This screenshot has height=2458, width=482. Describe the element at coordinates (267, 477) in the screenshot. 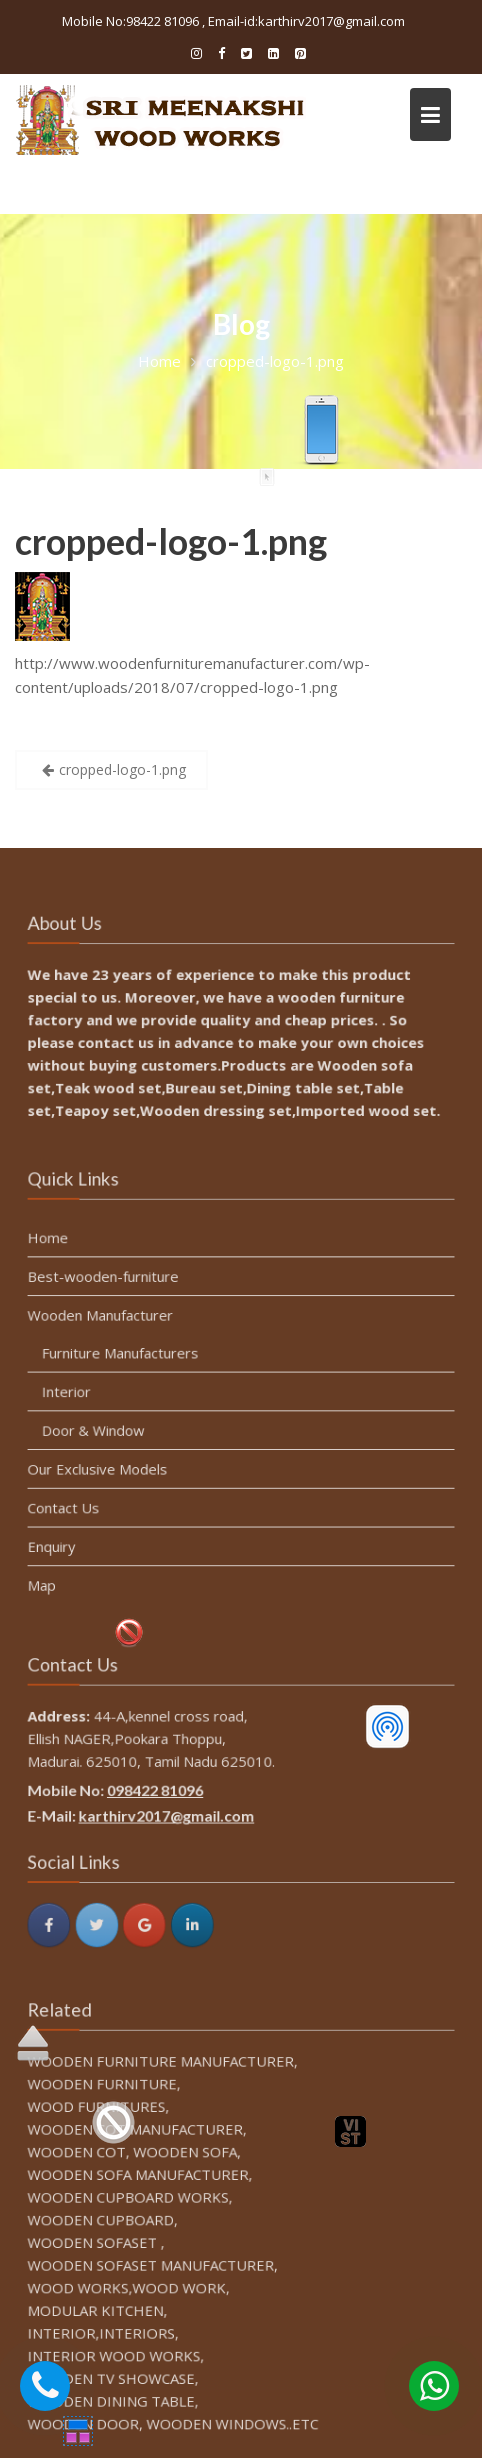

I see `cursor image file type` at that location.